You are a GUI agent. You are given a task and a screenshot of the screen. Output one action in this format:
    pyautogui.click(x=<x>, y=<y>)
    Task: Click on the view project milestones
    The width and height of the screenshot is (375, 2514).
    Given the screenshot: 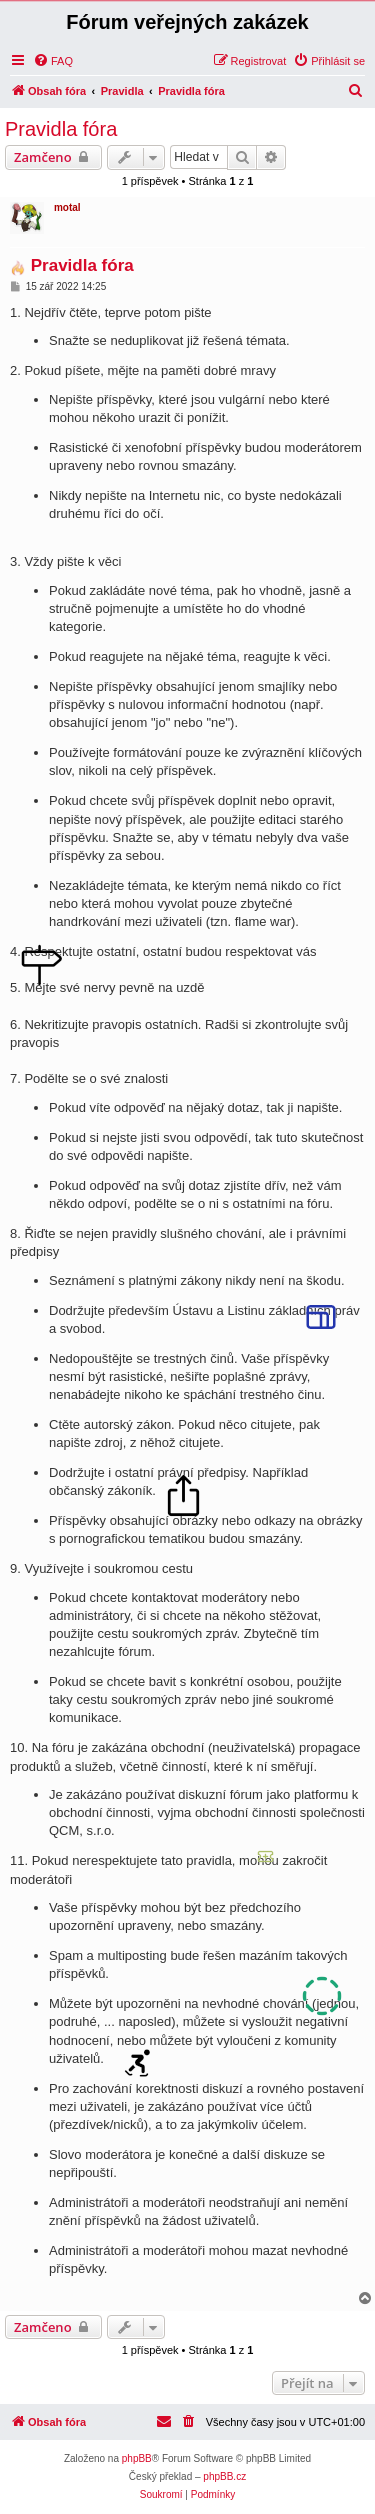 What is the action you would take?
    pyautogui.click(x=40, y=965)
    